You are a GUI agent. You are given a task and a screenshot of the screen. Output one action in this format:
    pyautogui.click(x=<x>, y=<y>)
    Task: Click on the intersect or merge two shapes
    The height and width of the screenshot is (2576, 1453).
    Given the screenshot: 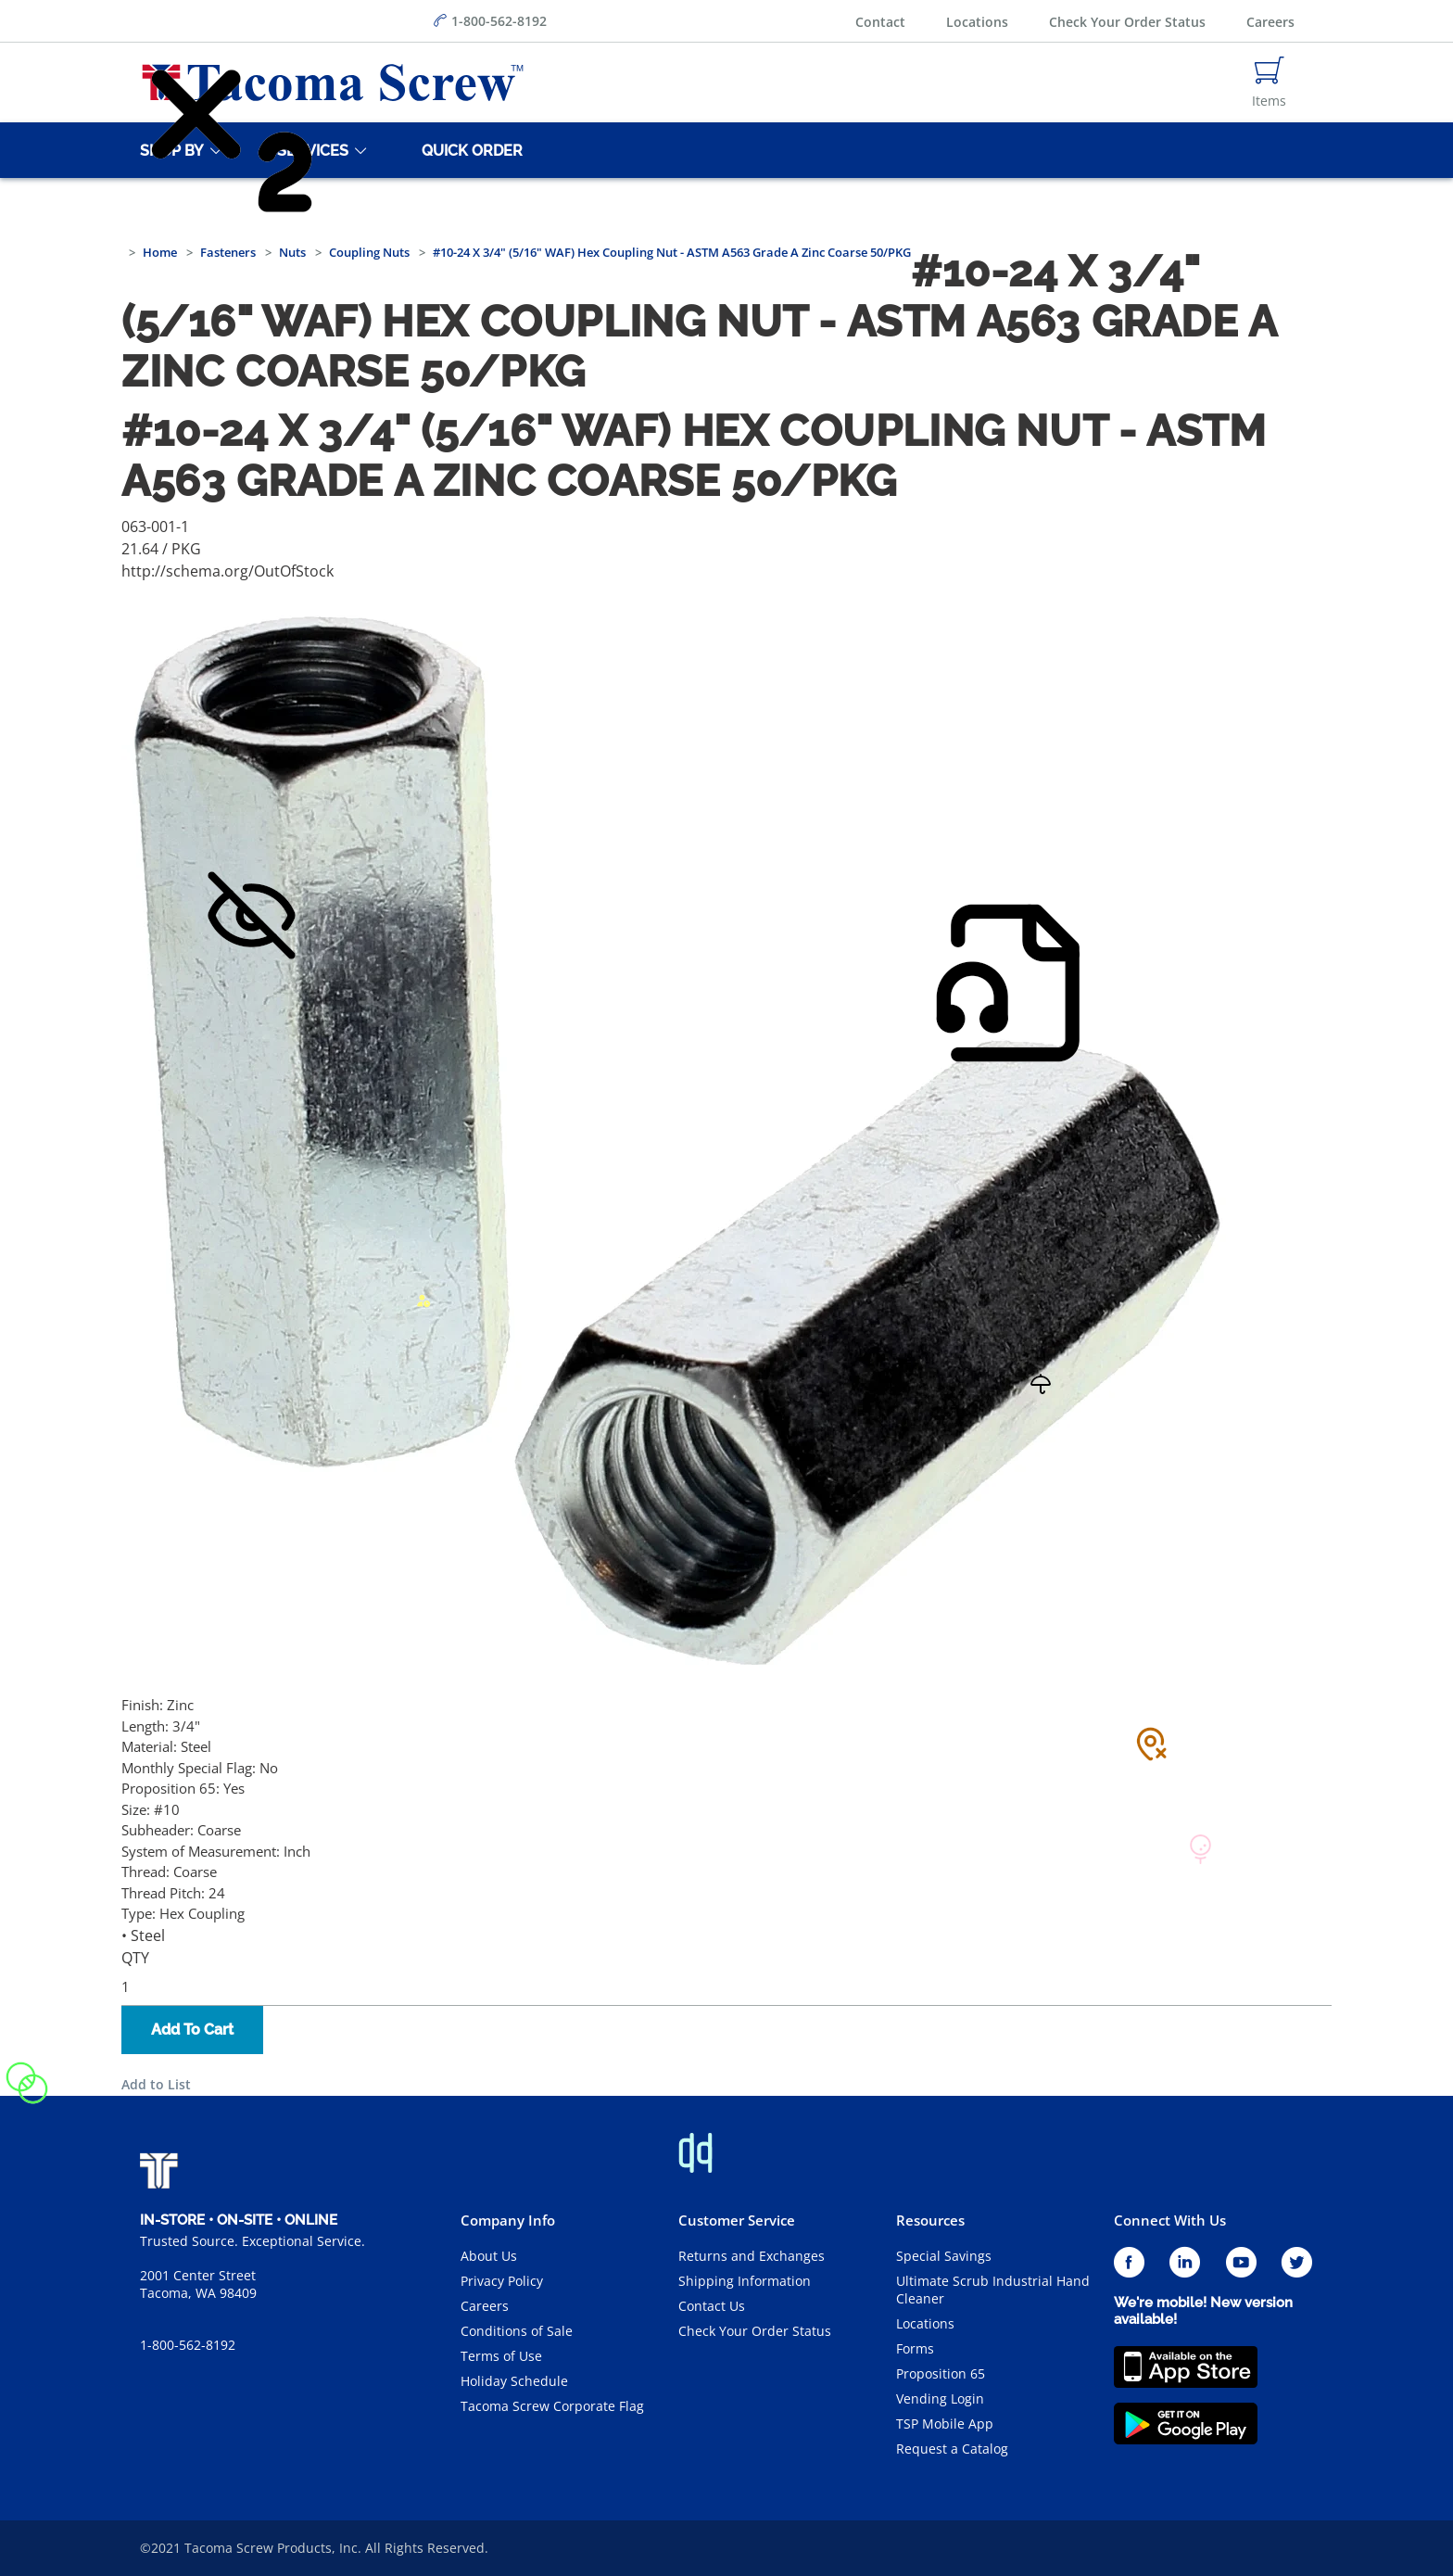 What is the action you would take?
    pyautogui.click(x=27, y=2083)
    